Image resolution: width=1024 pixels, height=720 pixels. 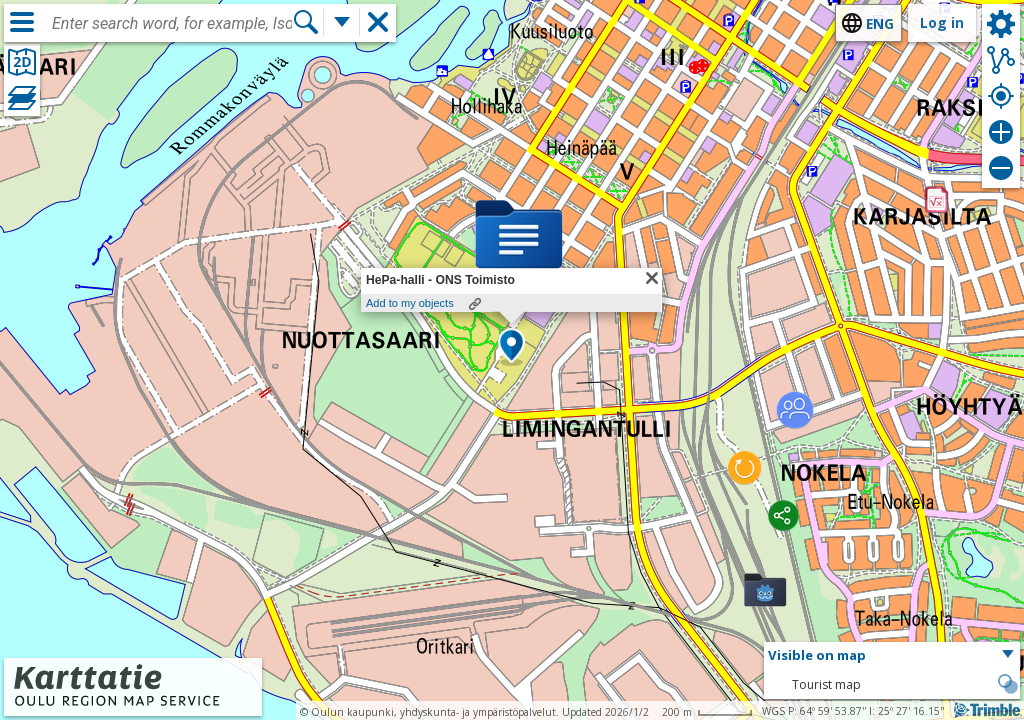 What do you see at coordinates (518, 236) in the screenshot?
I see `open google docs folder` at bounding box center [518, 236].